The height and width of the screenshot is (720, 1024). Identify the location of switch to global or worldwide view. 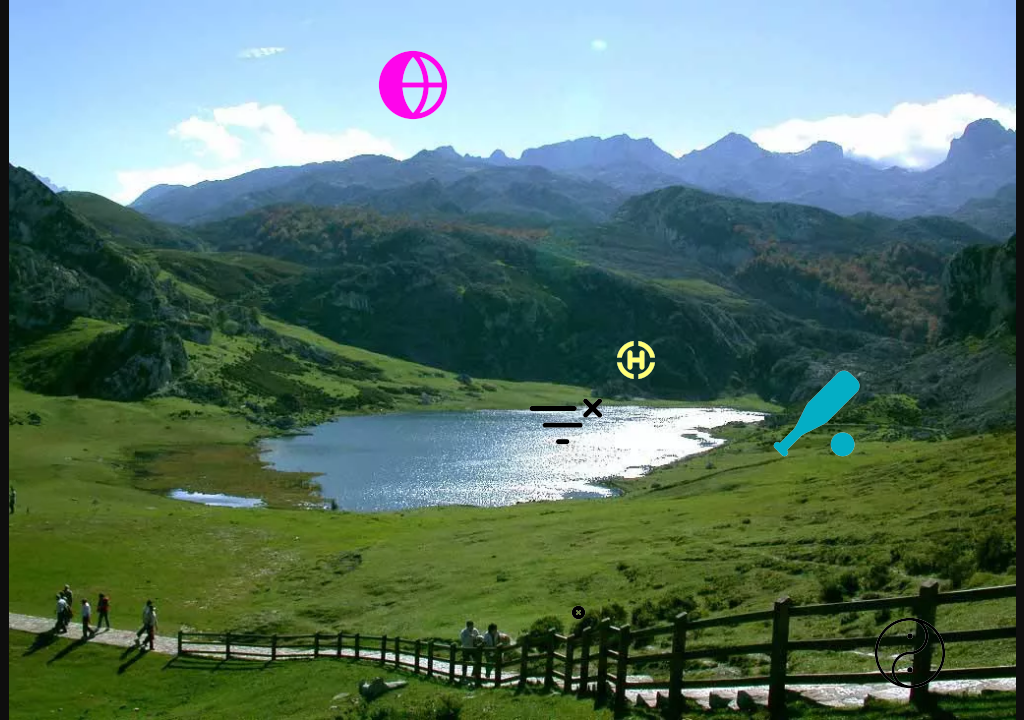
(413, 85).